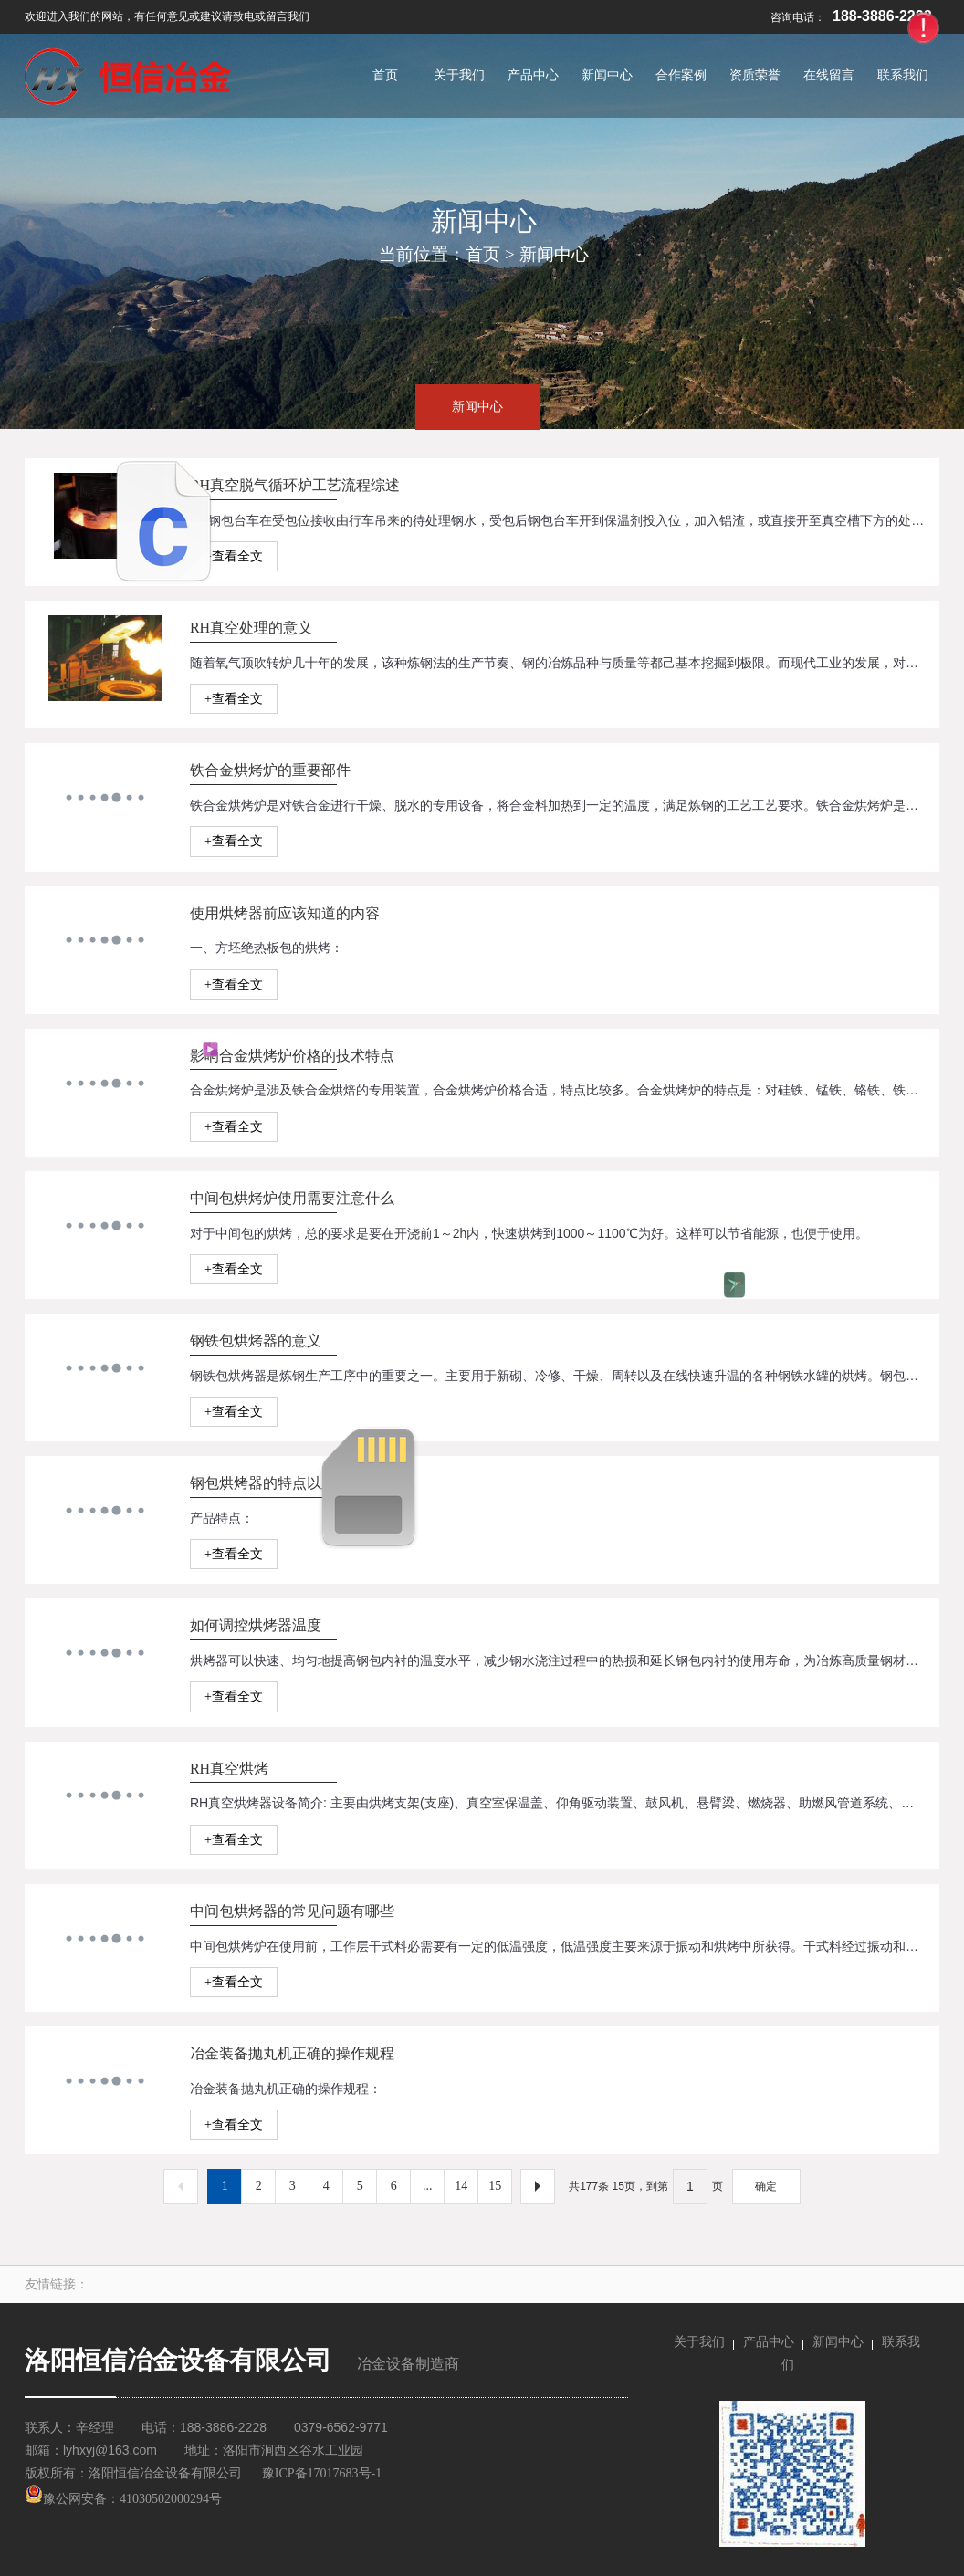 The image size is (964, 2576). What do you see at coordinates (923, 27) in the screenshot?
I see `indicates a warning or caution message` at bounding box center [923, 27].